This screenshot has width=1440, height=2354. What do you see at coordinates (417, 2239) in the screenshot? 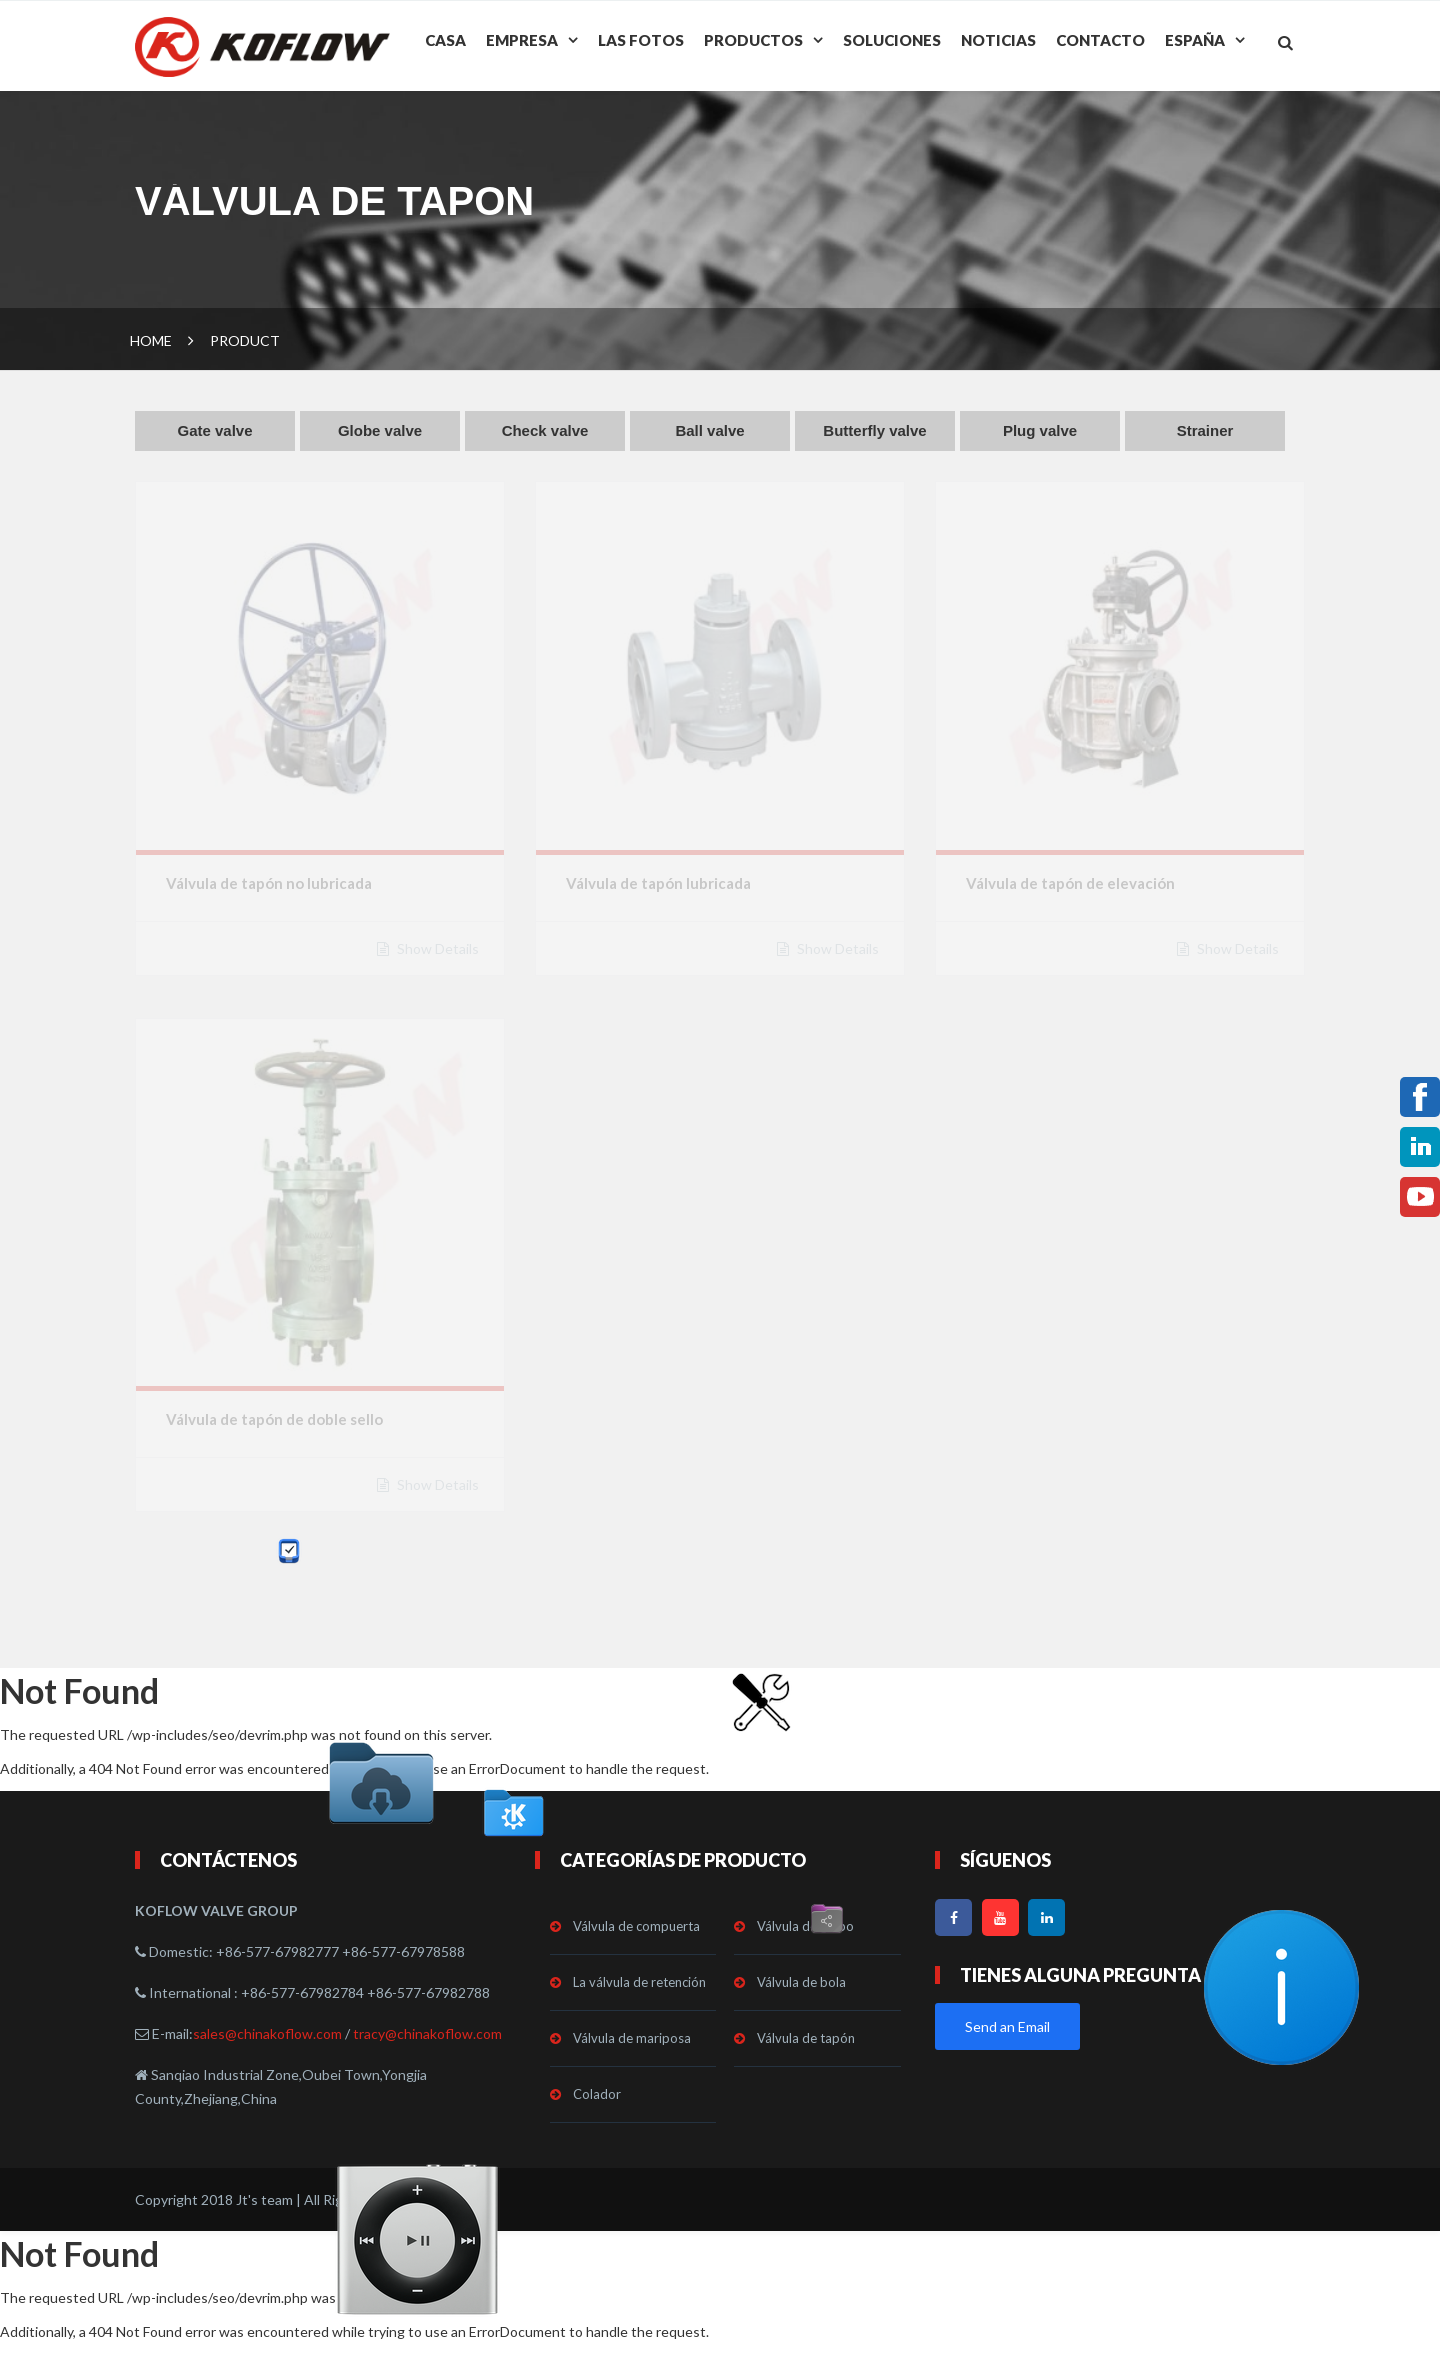
I see `iPod shuffle device icon` at bounding box center [417, 2239].